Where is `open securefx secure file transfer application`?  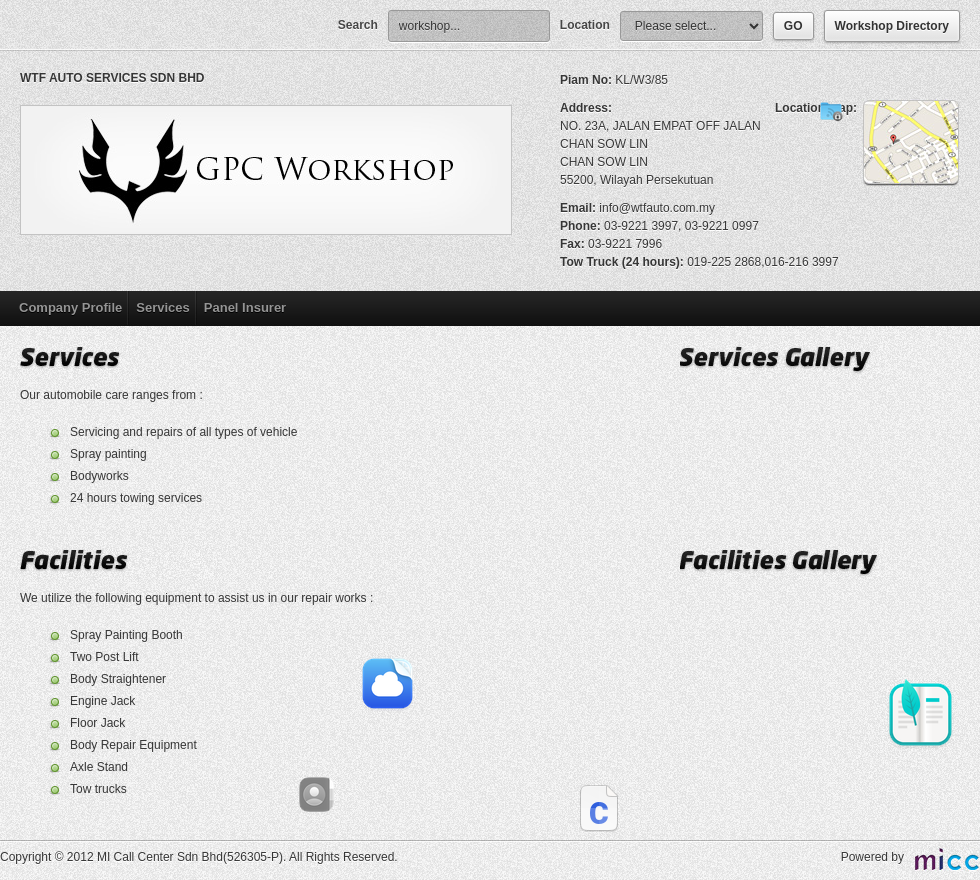 open securefx secure file transfer application is located at coordinates (831, 111).